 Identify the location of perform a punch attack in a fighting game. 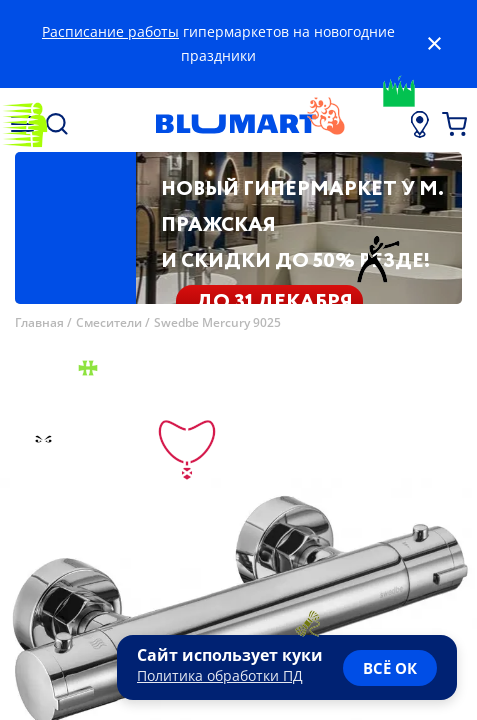
(380, 258).